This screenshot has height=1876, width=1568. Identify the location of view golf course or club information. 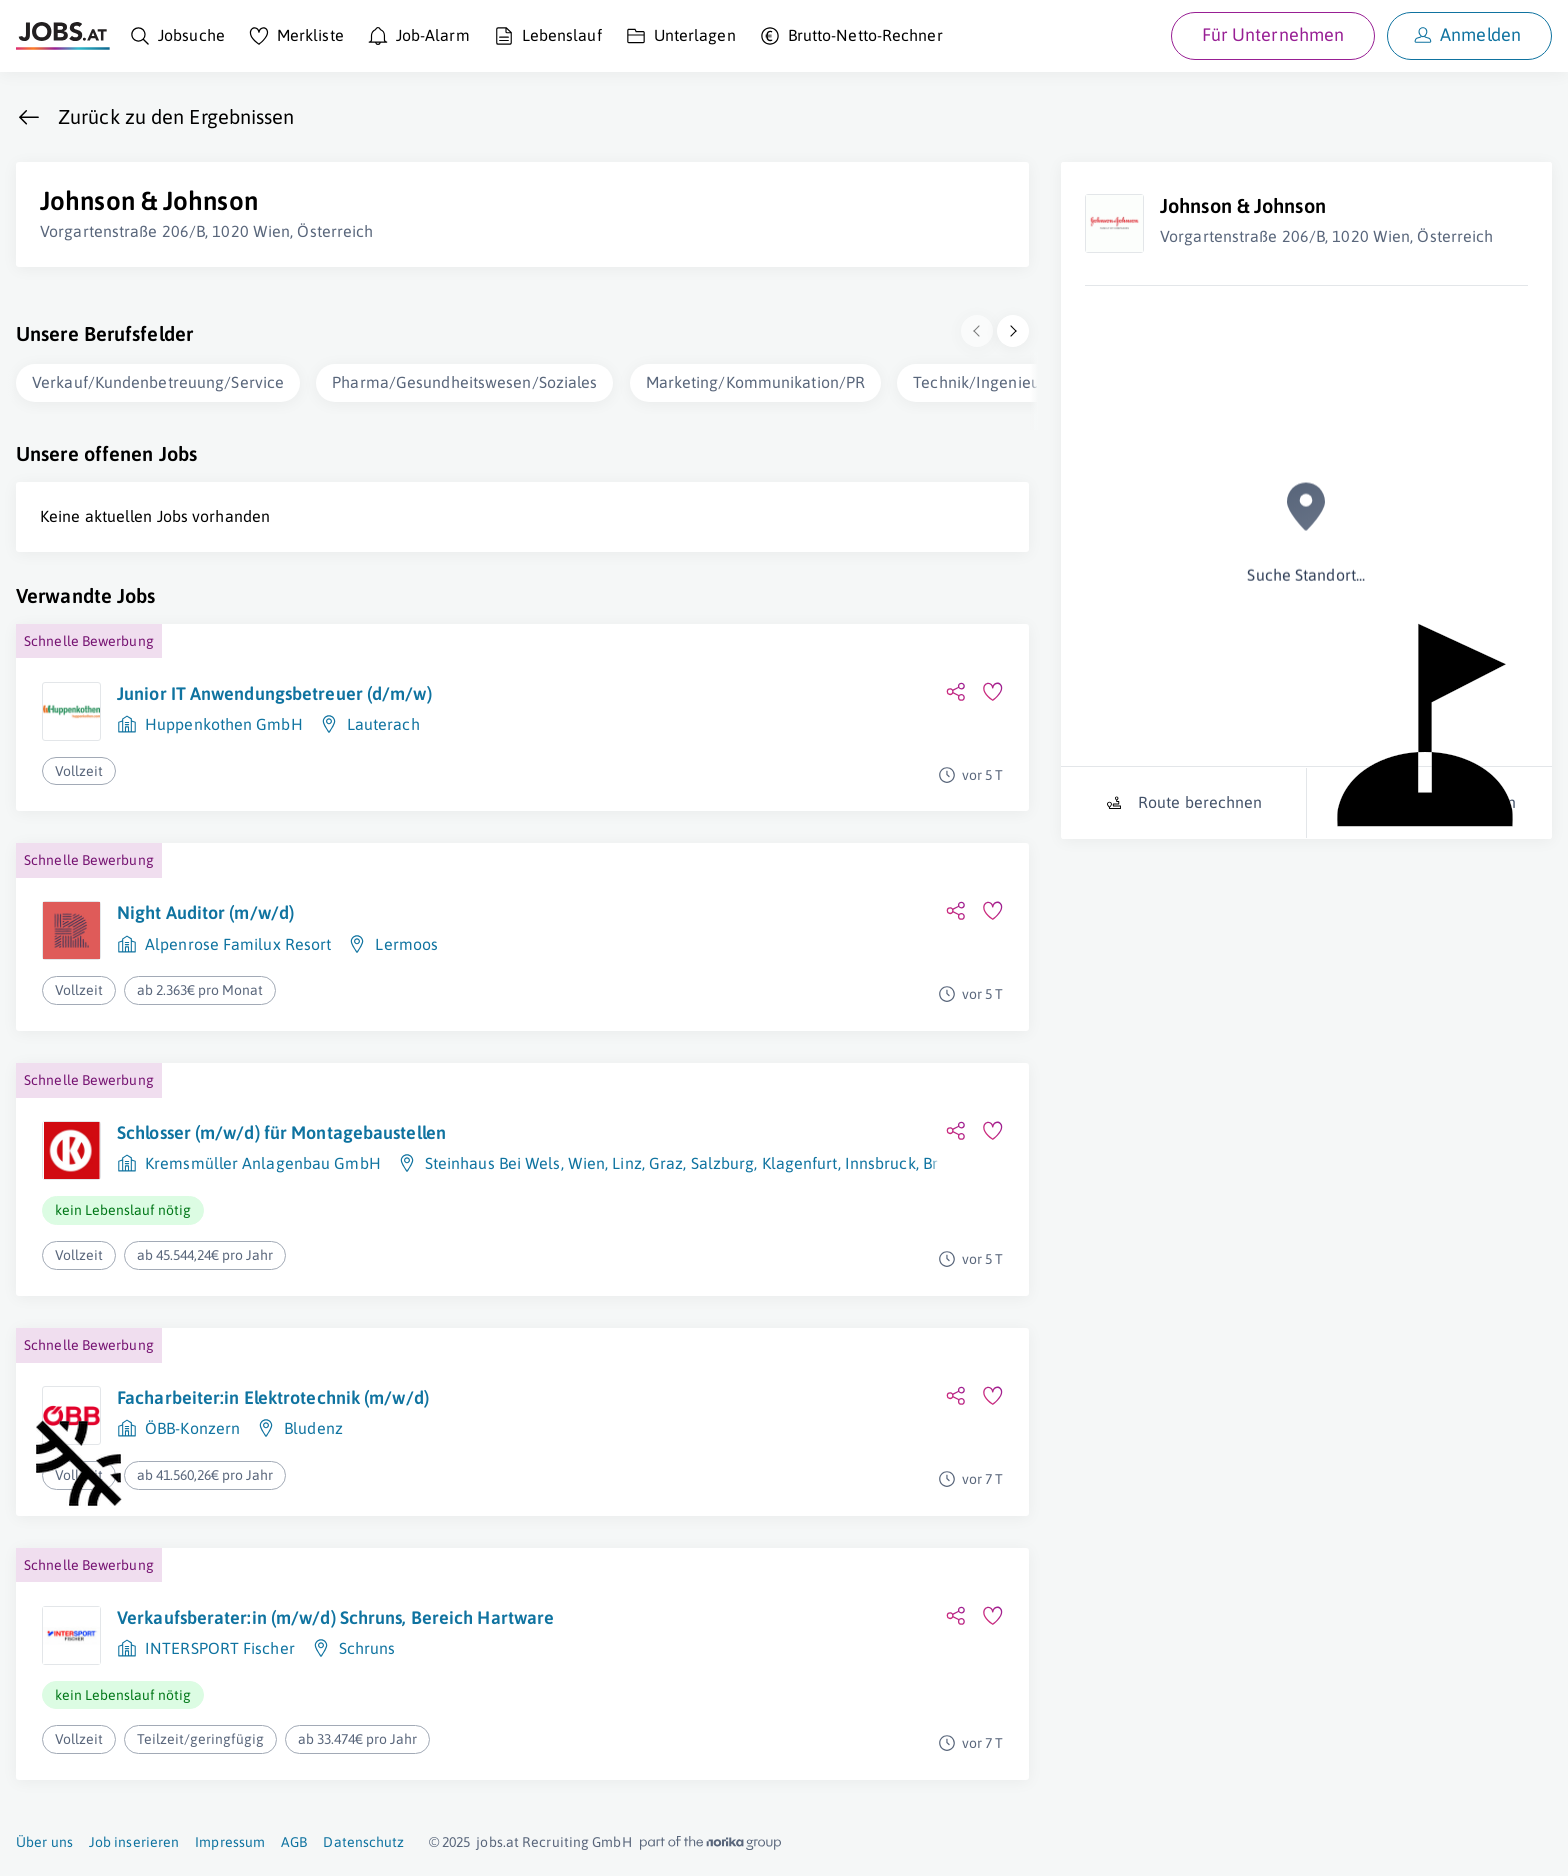
(1425, 725).